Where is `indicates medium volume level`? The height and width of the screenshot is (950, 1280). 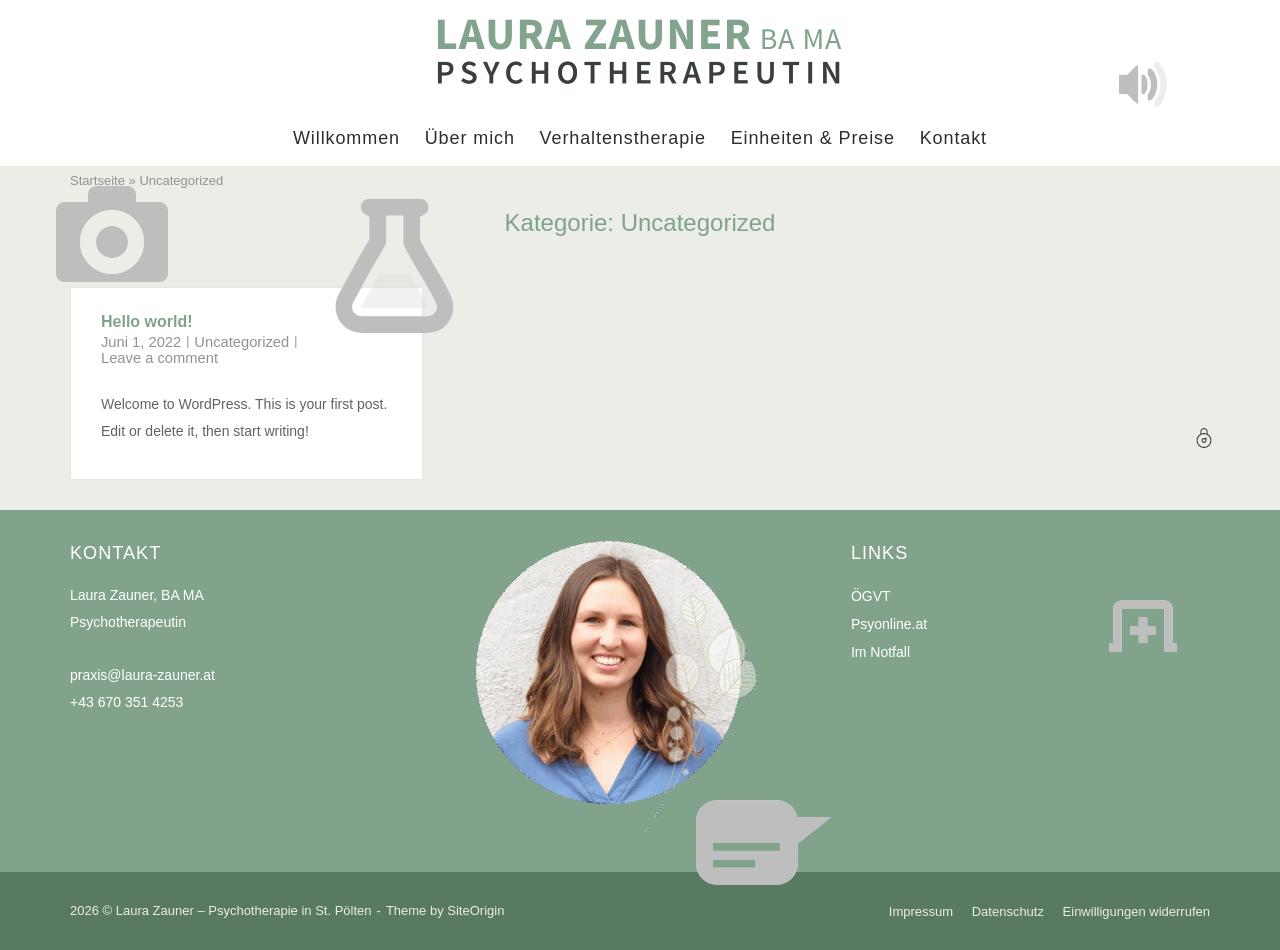
indicates medium volume level is located at coordinates (1144, 84).